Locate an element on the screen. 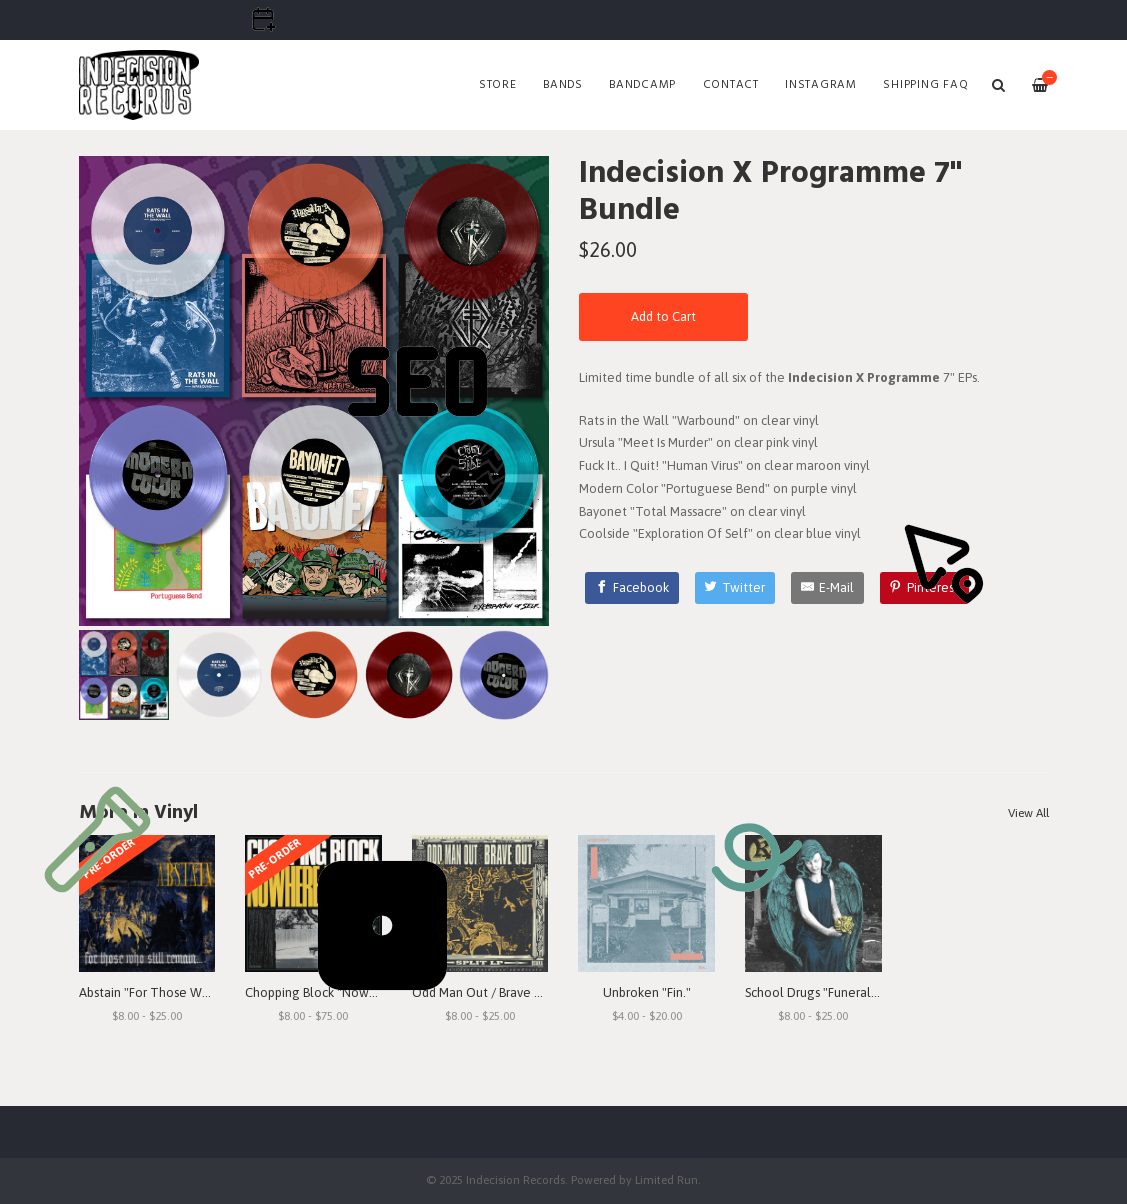 The height and width of the screenshot is (1204, 1127). access search engine optimization tools is located at coordinates (417, 381).